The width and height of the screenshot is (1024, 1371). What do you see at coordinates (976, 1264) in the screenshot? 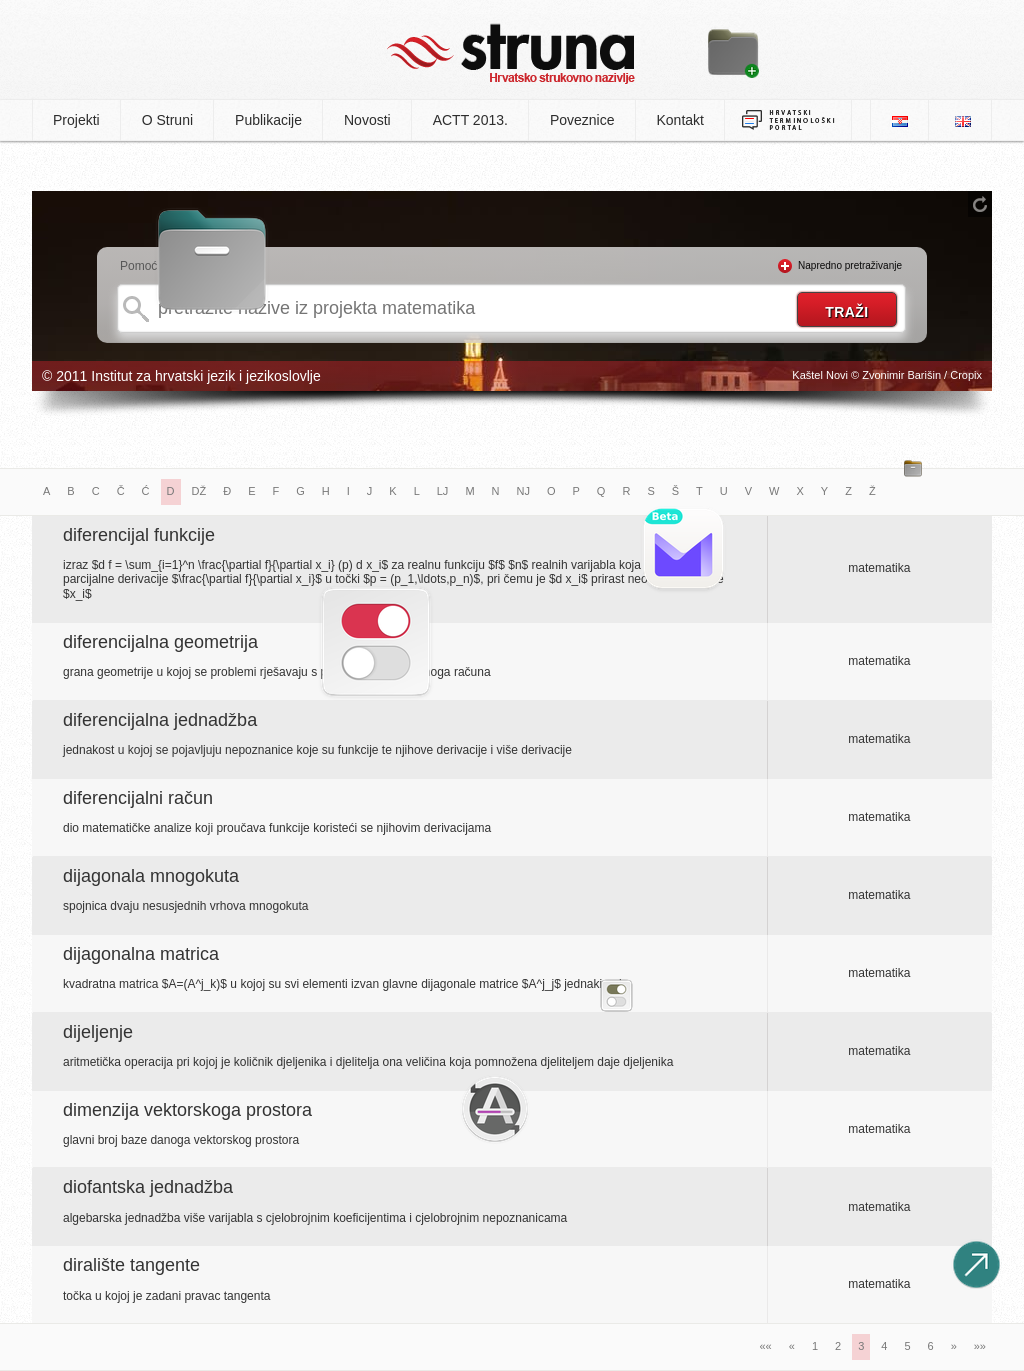
I see `indicates a symbolic link or shortcut to another file` at bounding box center [976, 1264].